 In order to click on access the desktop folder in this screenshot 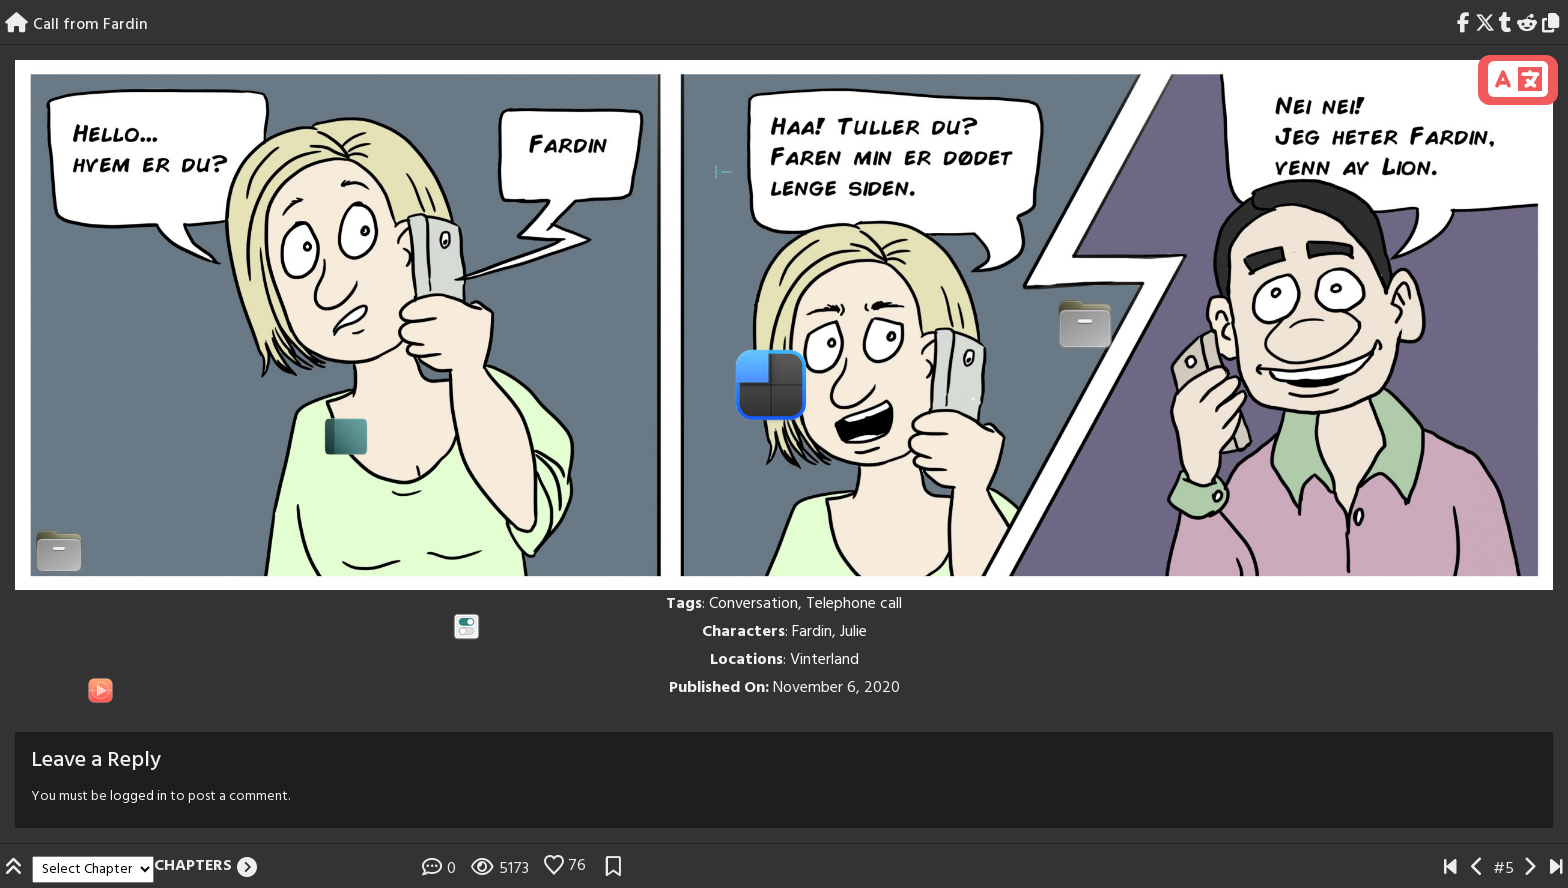, I will do `click(346, 435)`.